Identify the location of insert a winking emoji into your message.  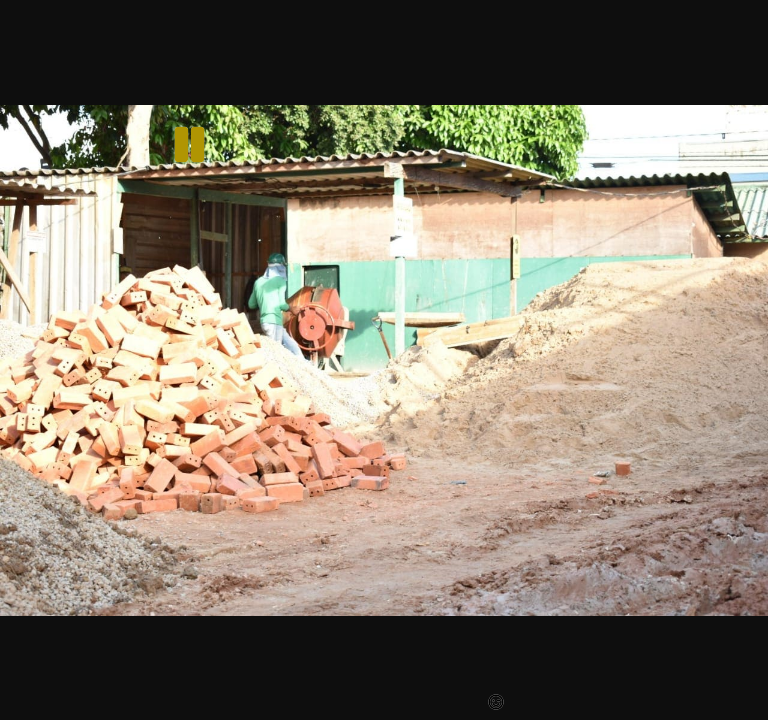
(496, 702).